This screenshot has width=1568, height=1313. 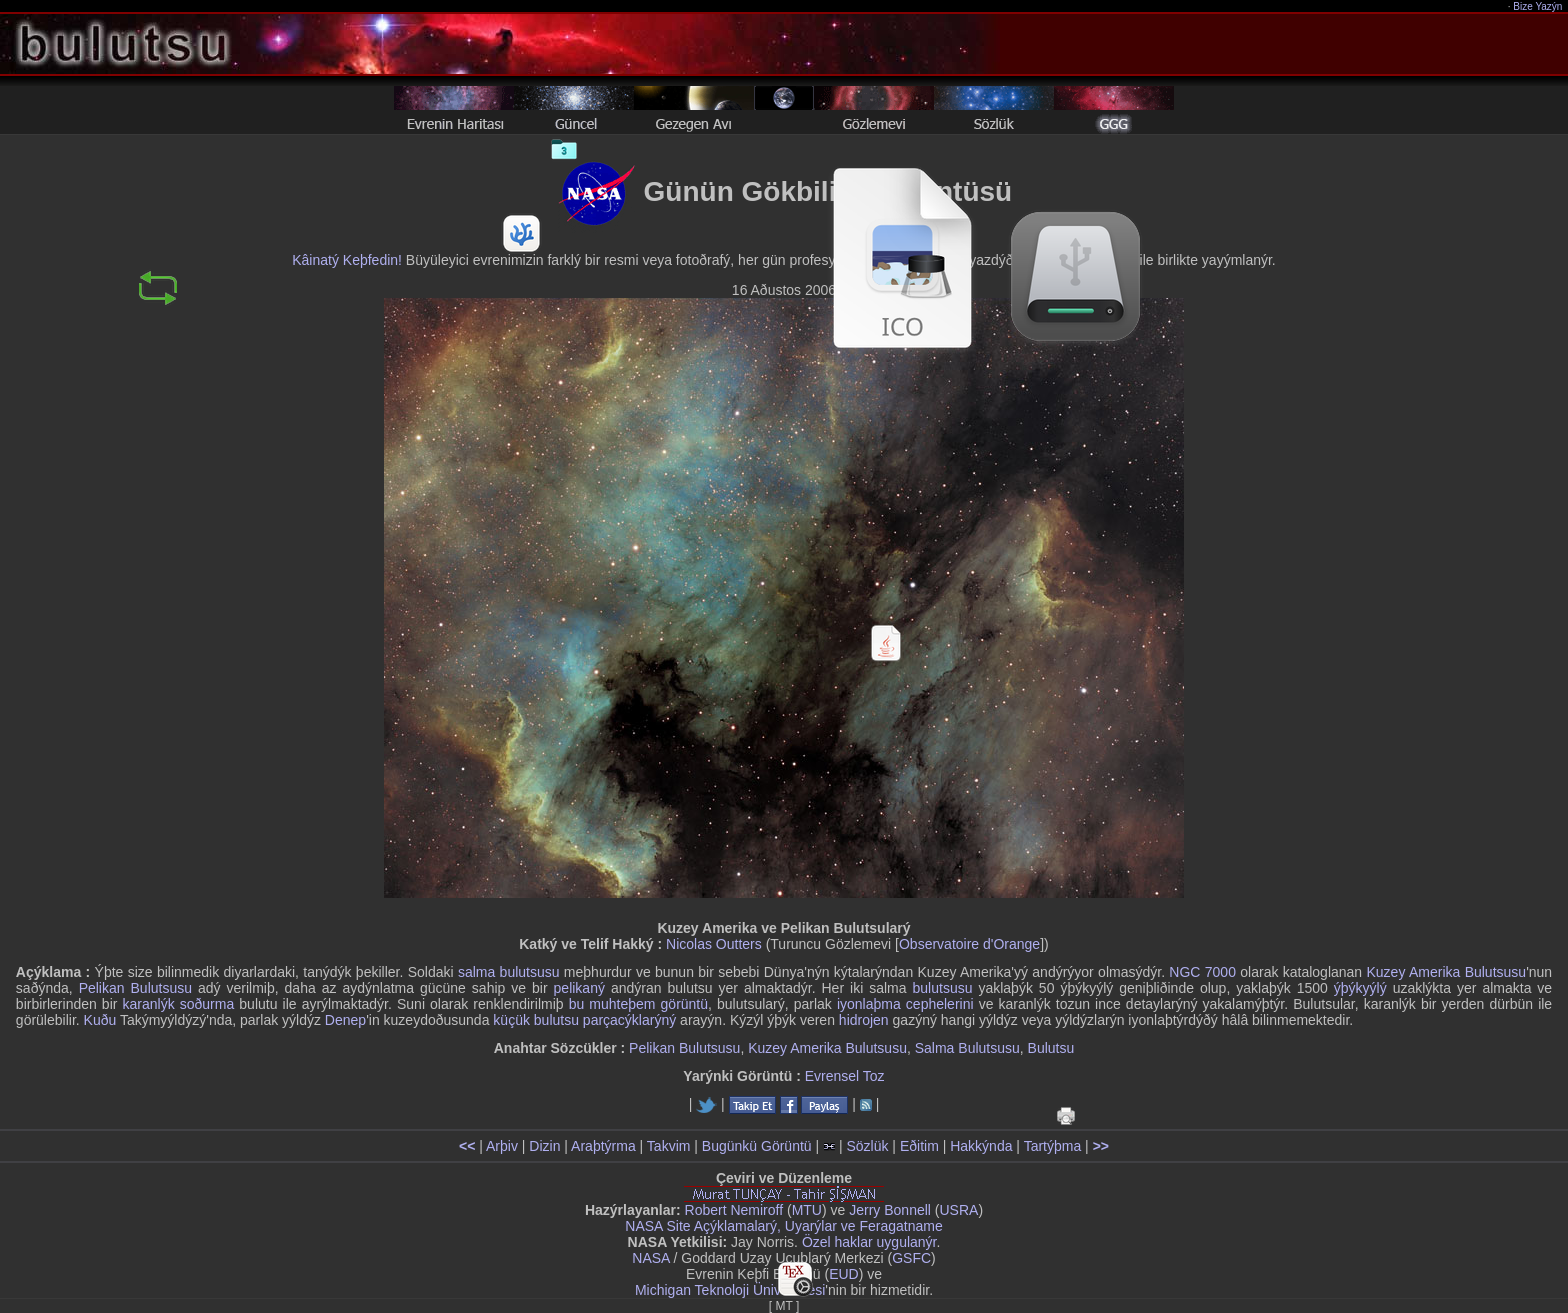 I want to click on preview document before printing, so click(x=1066, y=1116).